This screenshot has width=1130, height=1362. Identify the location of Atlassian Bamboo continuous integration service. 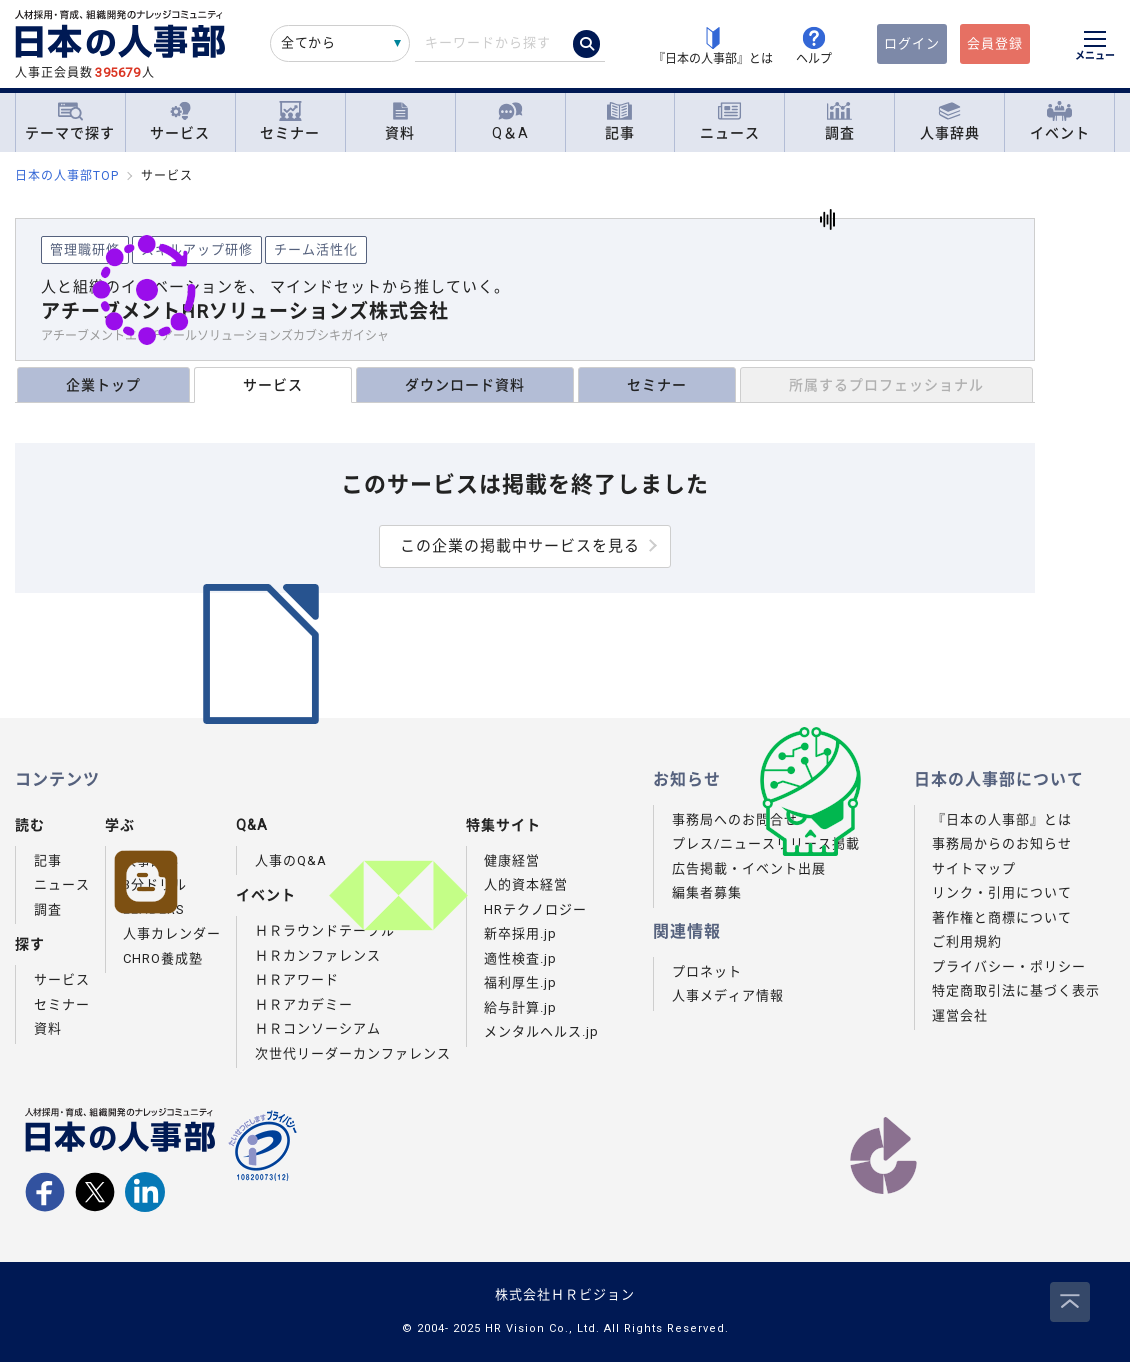
(883, 1155).